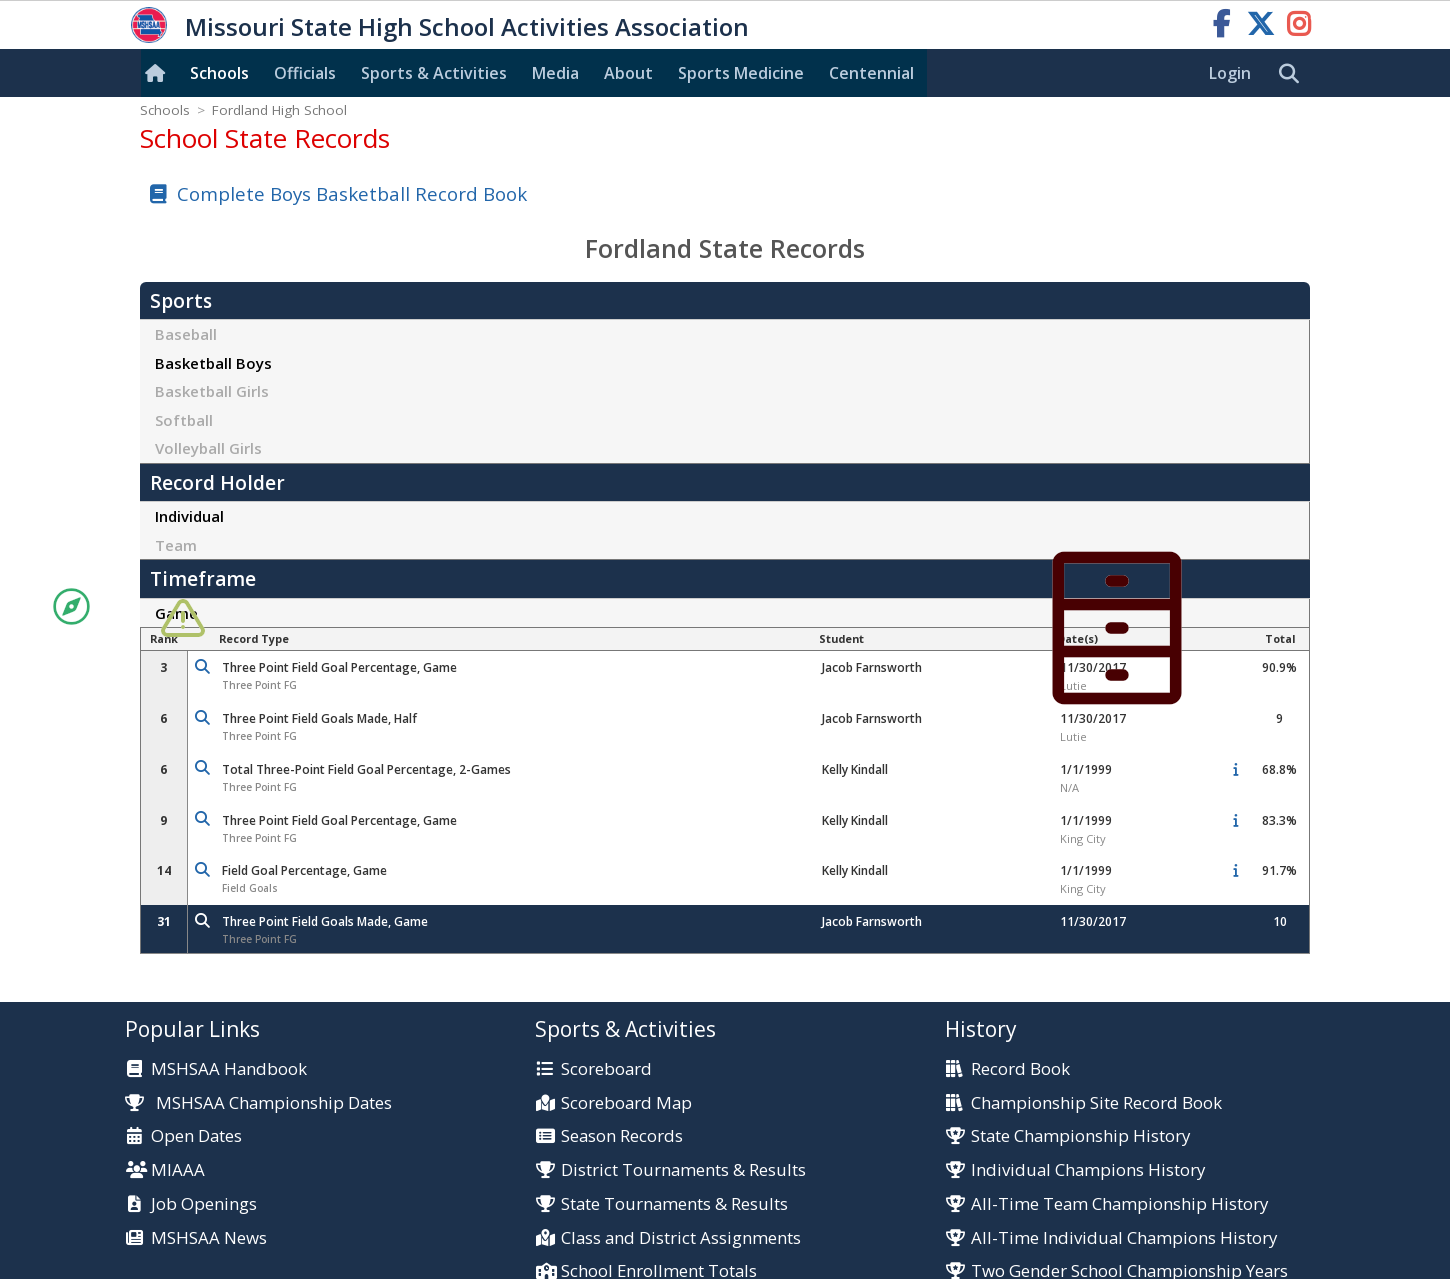  What do you see at coordinates (71, 606) in the screenshot?
I see `access navigation or direction features` at bounding box center [71, 606].